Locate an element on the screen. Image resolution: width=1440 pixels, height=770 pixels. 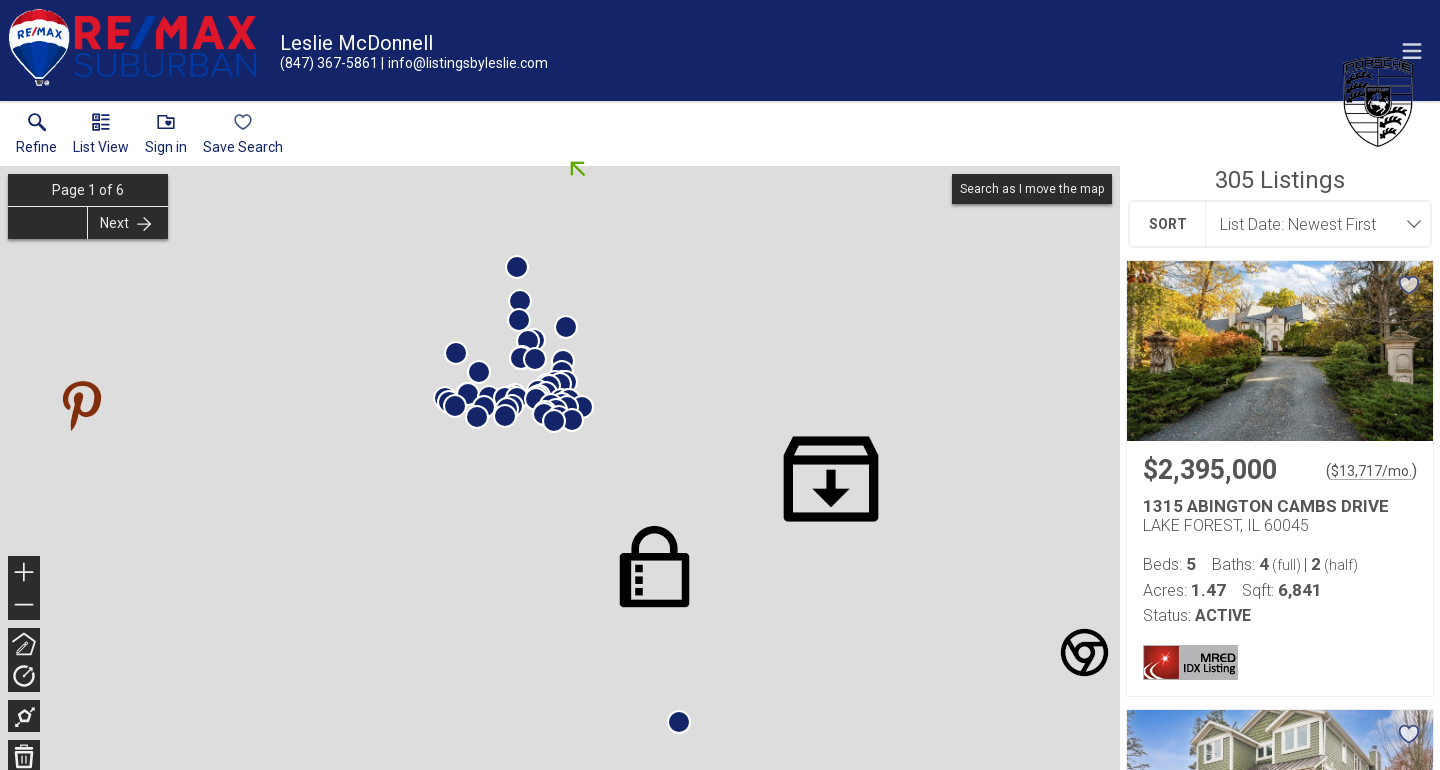
navigate back and up in the interface is located at coordinates (578, 169).